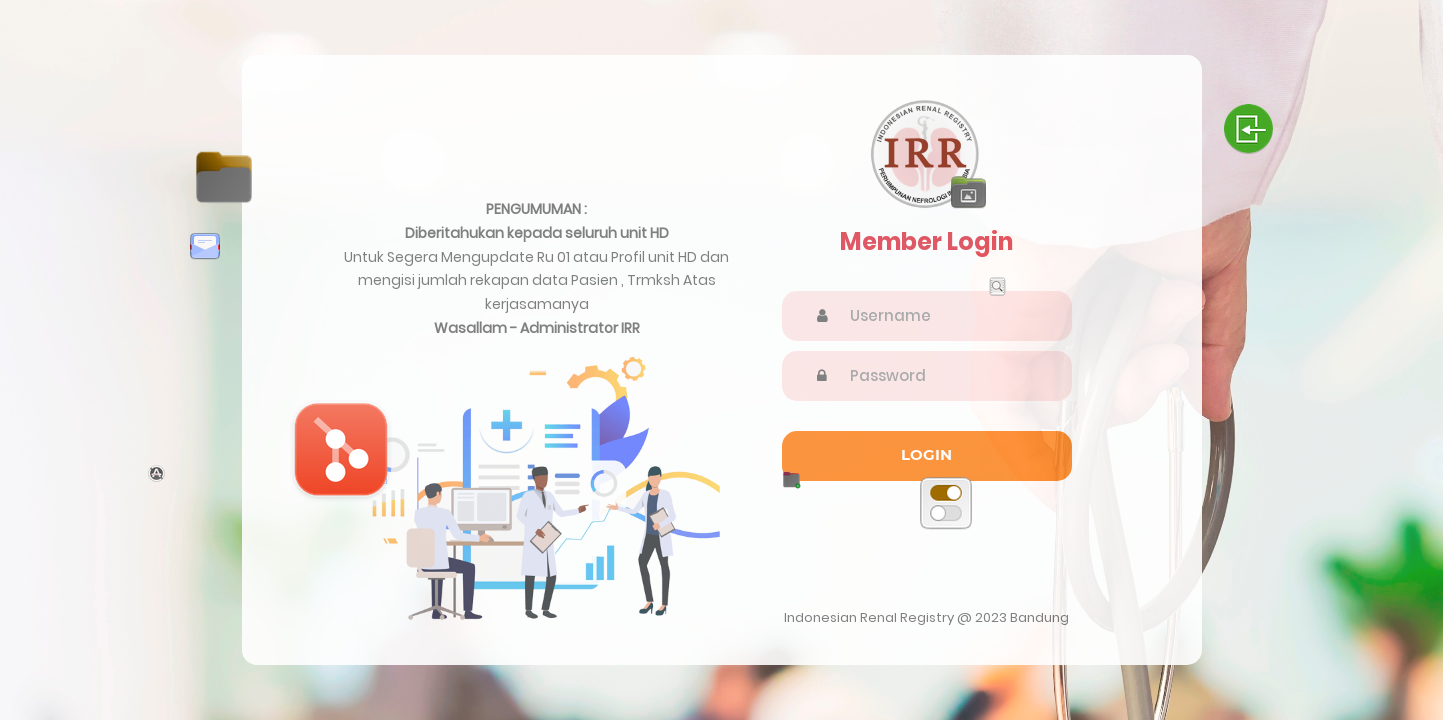 This screenshot has width=1443, height=720. What do you see at coordinates (997, 286) in the screenshot?
I see `open system log viewer` at bounding box center [997, 286].